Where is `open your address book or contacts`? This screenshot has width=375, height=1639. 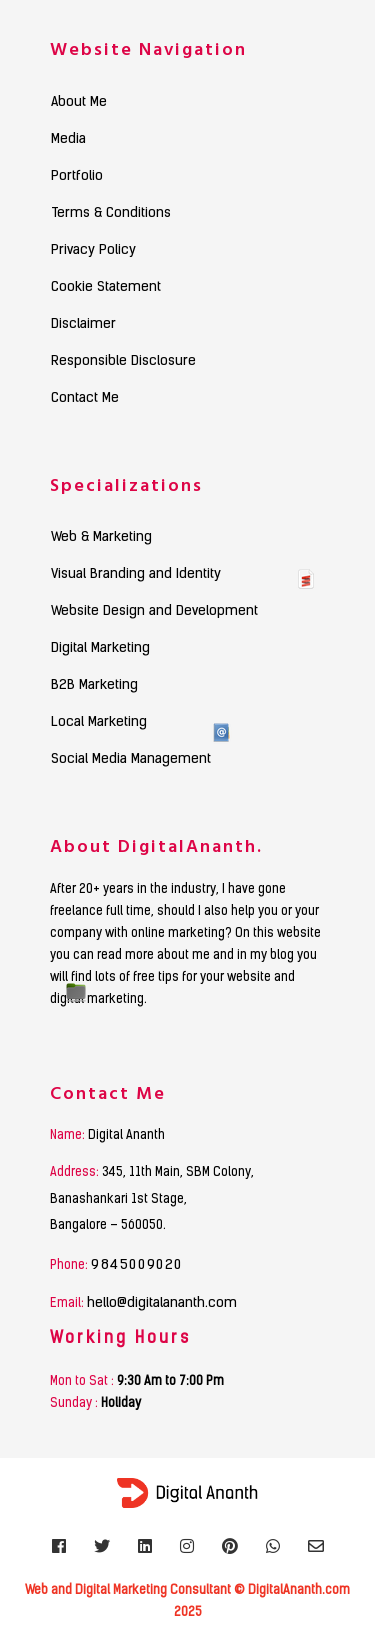 open your address book or contacts is located at coordinates (221, 733).